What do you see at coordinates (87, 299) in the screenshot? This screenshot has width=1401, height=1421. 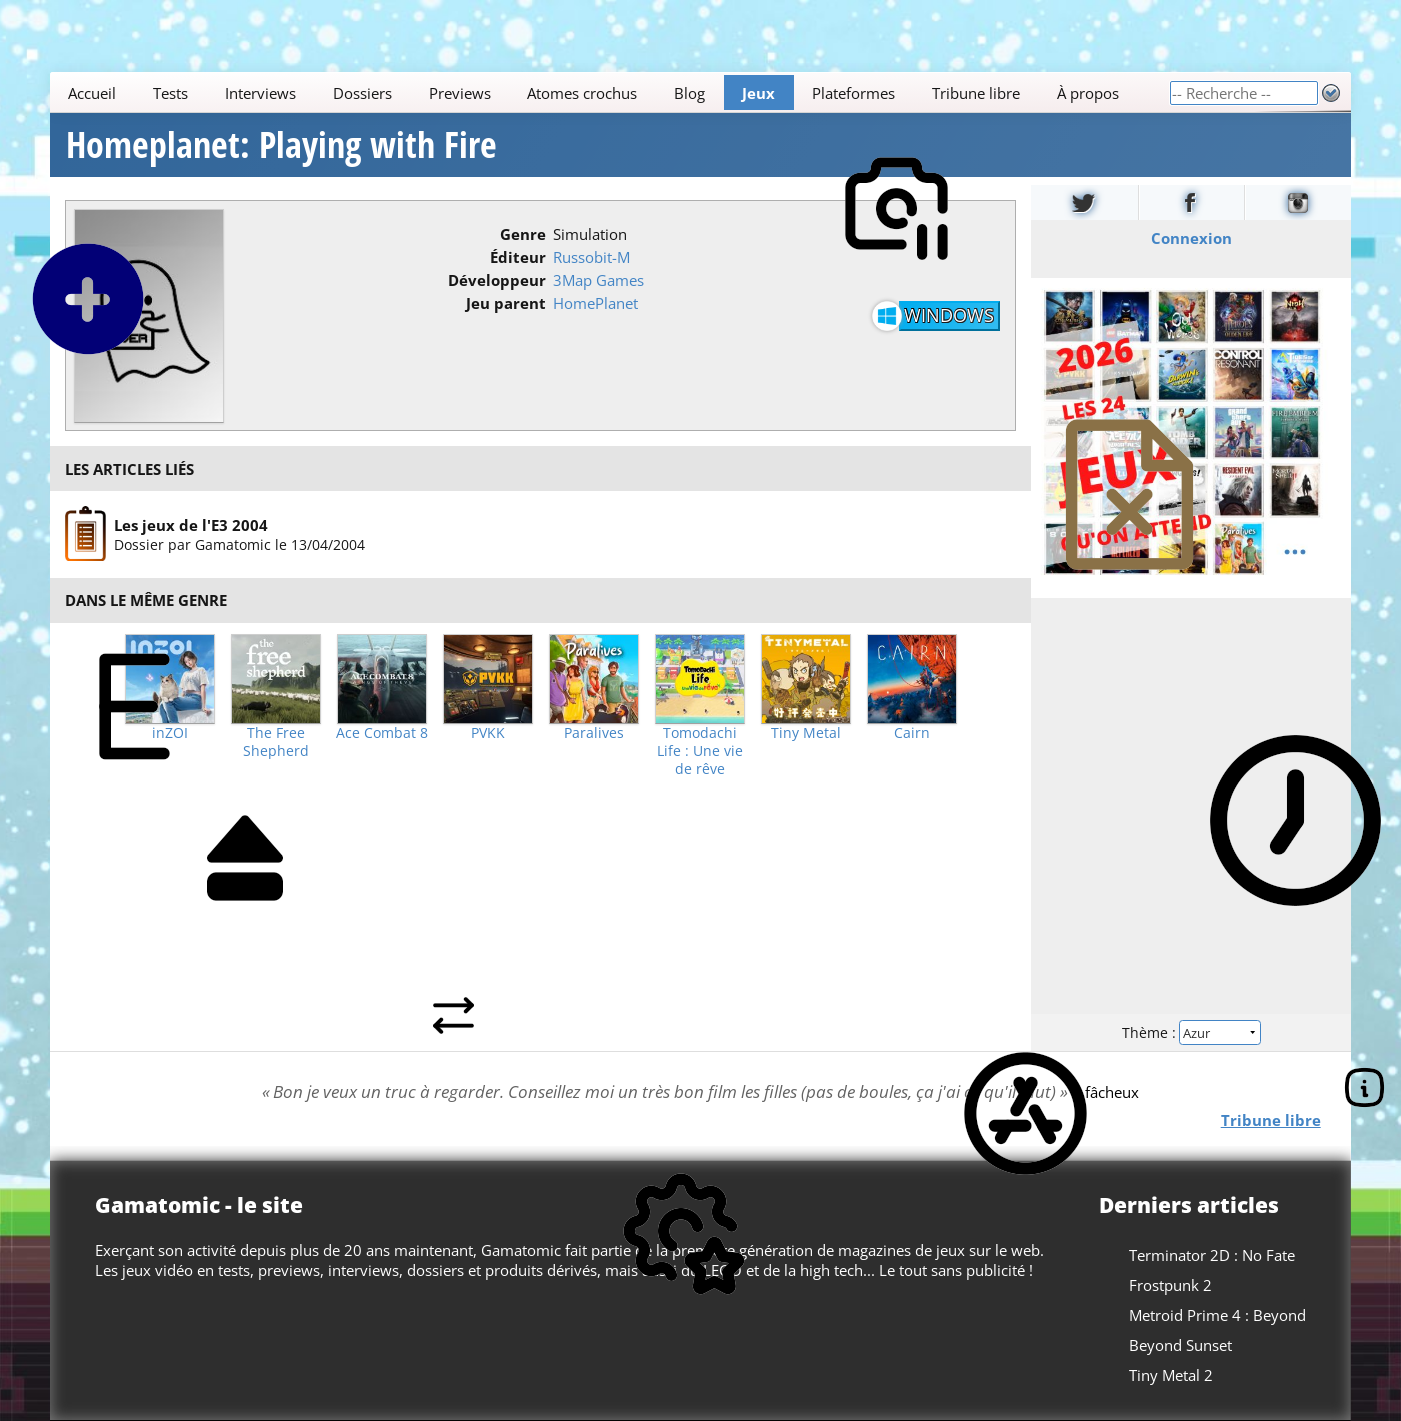 I see `add a new item` at bounding box center [87, 299].